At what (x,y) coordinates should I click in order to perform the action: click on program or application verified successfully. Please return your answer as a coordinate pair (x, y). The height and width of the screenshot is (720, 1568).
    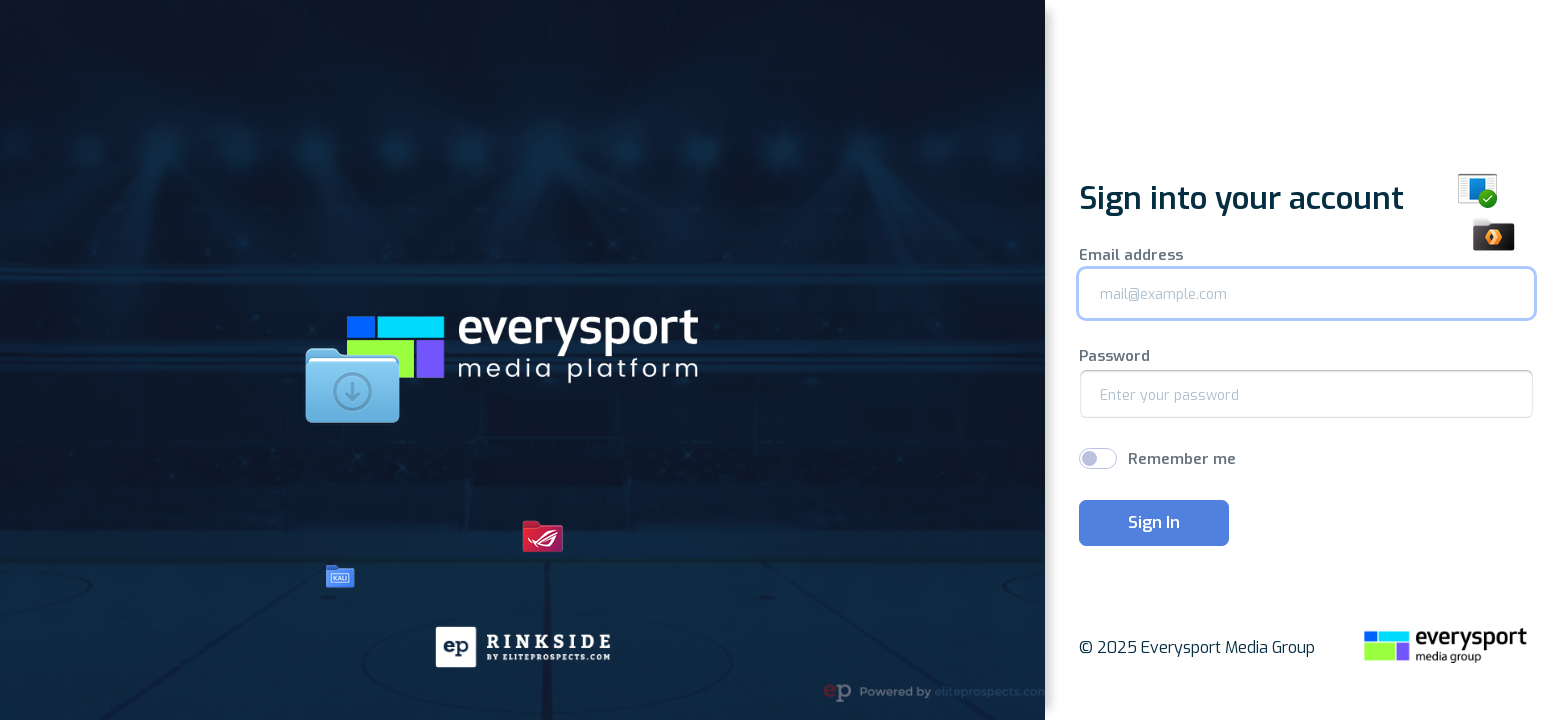
    Looking at the image, I should click on (1477, 188).